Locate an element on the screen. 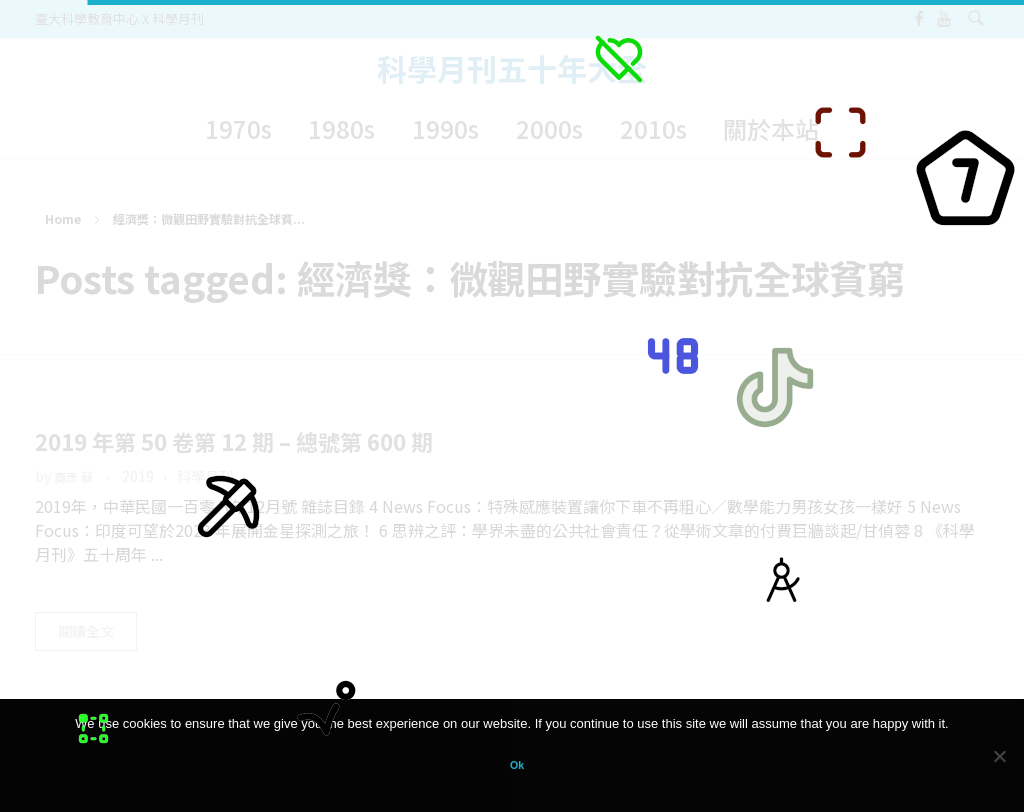 This screenshot has width=1024, height=812. indicates item number 48 in a list or sequence is located at coordinates (673, 356).